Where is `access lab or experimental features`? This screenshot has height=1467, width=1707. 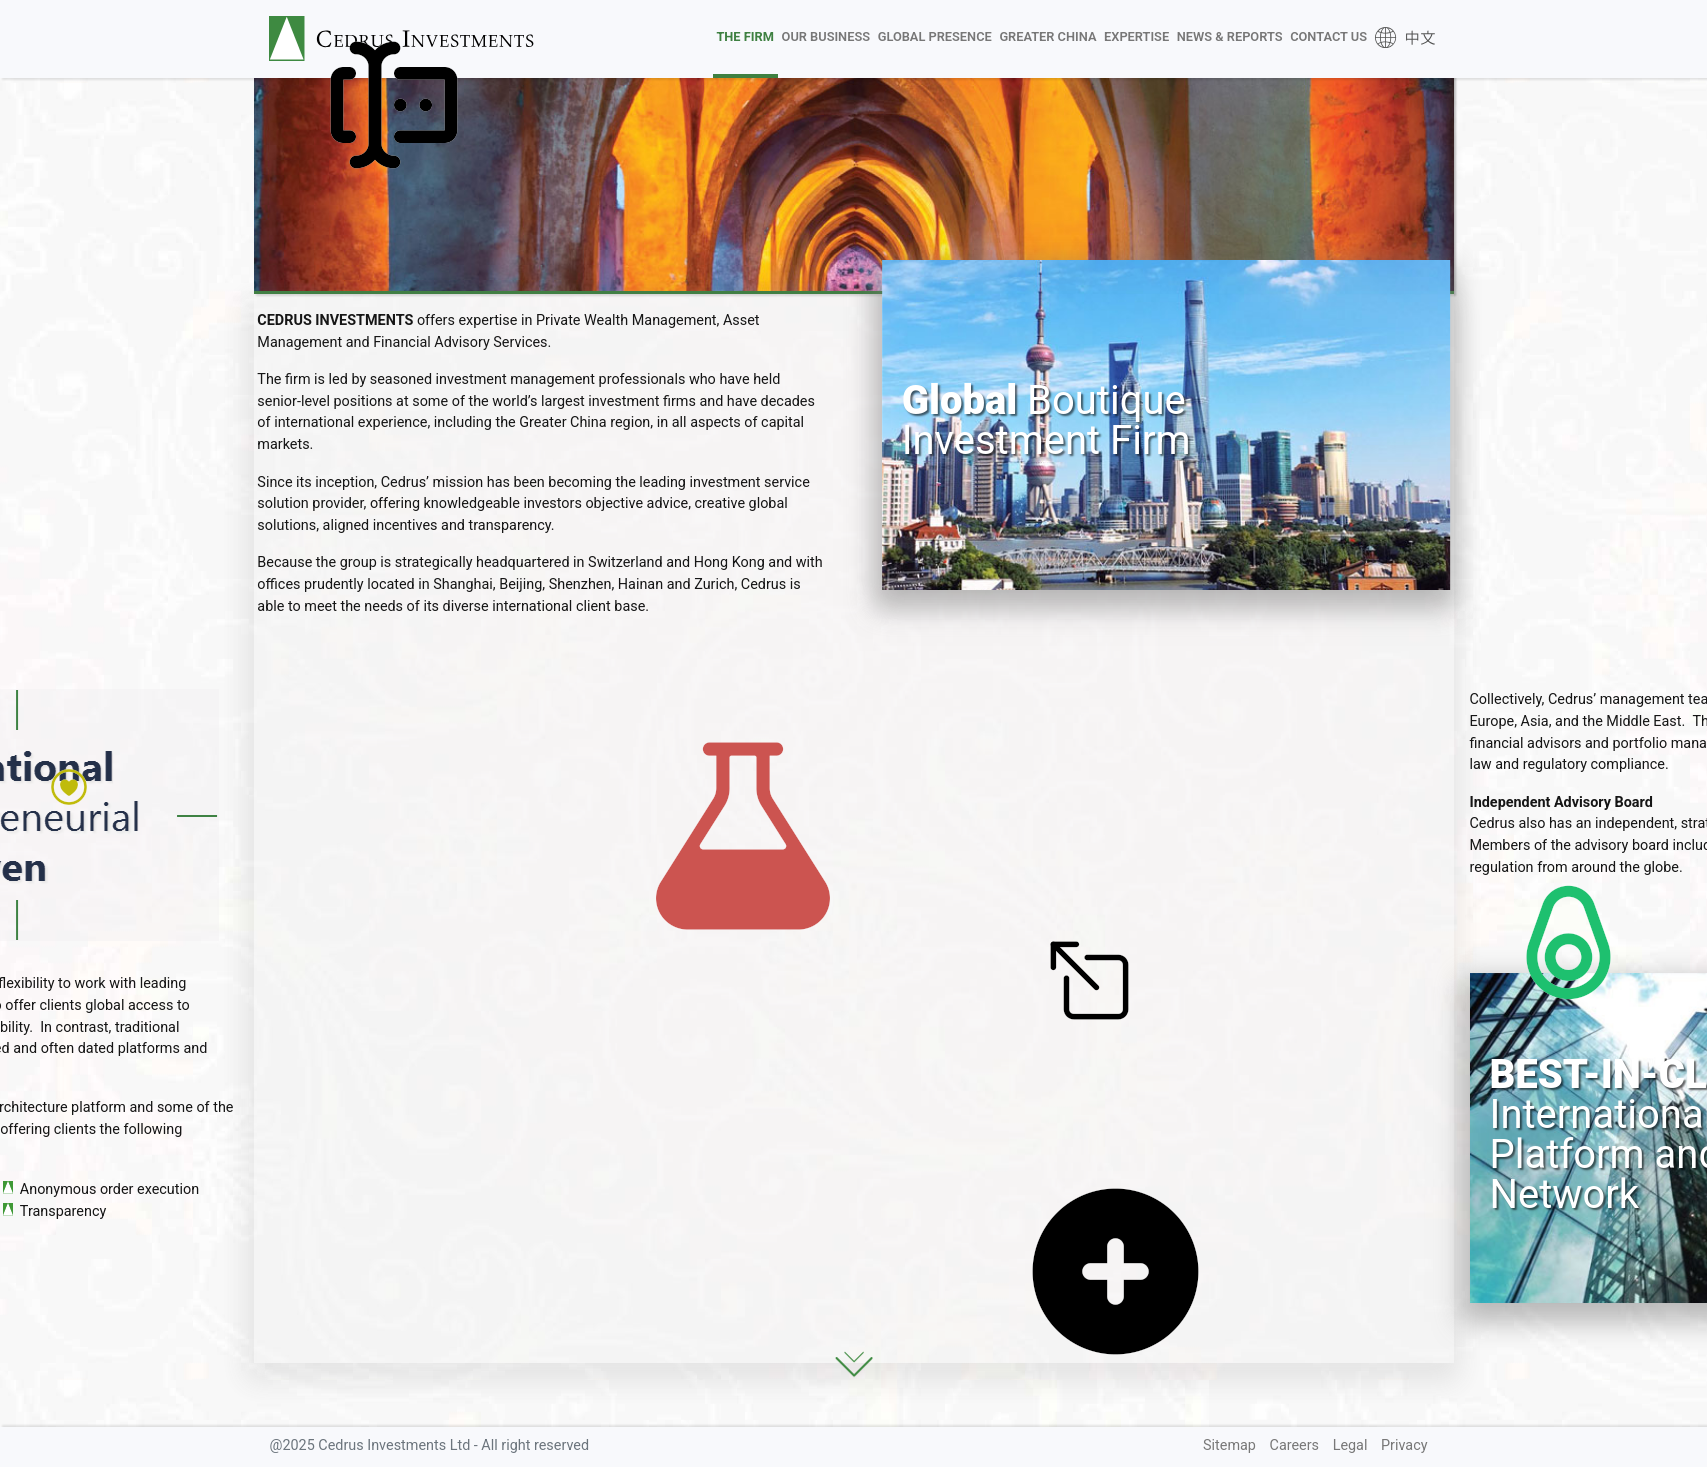
access lab or experimental features is located at coordinates (743, 836).